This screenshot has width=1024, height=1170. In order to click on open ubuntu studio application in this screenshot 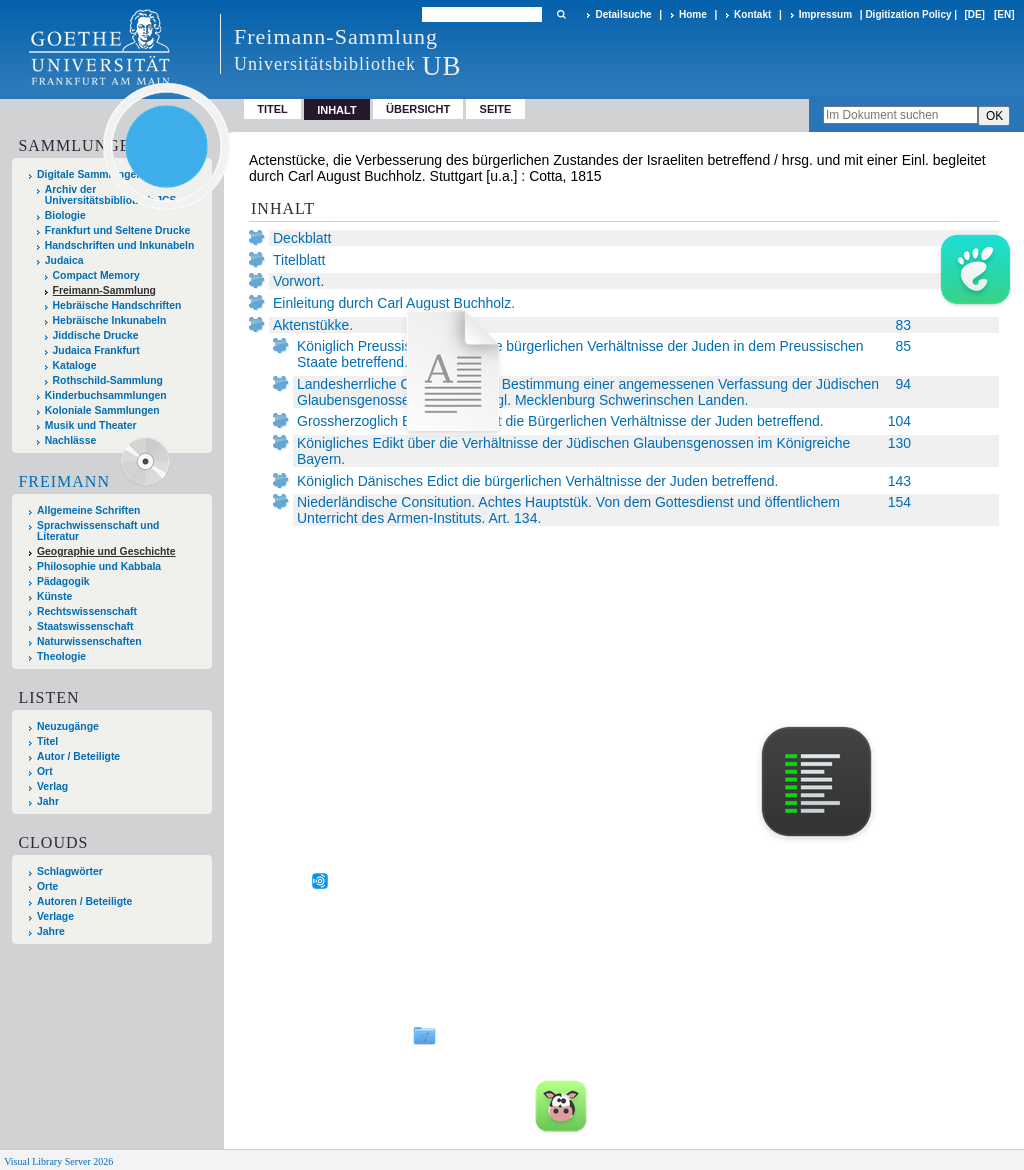, I will do `click(320, 881)`.